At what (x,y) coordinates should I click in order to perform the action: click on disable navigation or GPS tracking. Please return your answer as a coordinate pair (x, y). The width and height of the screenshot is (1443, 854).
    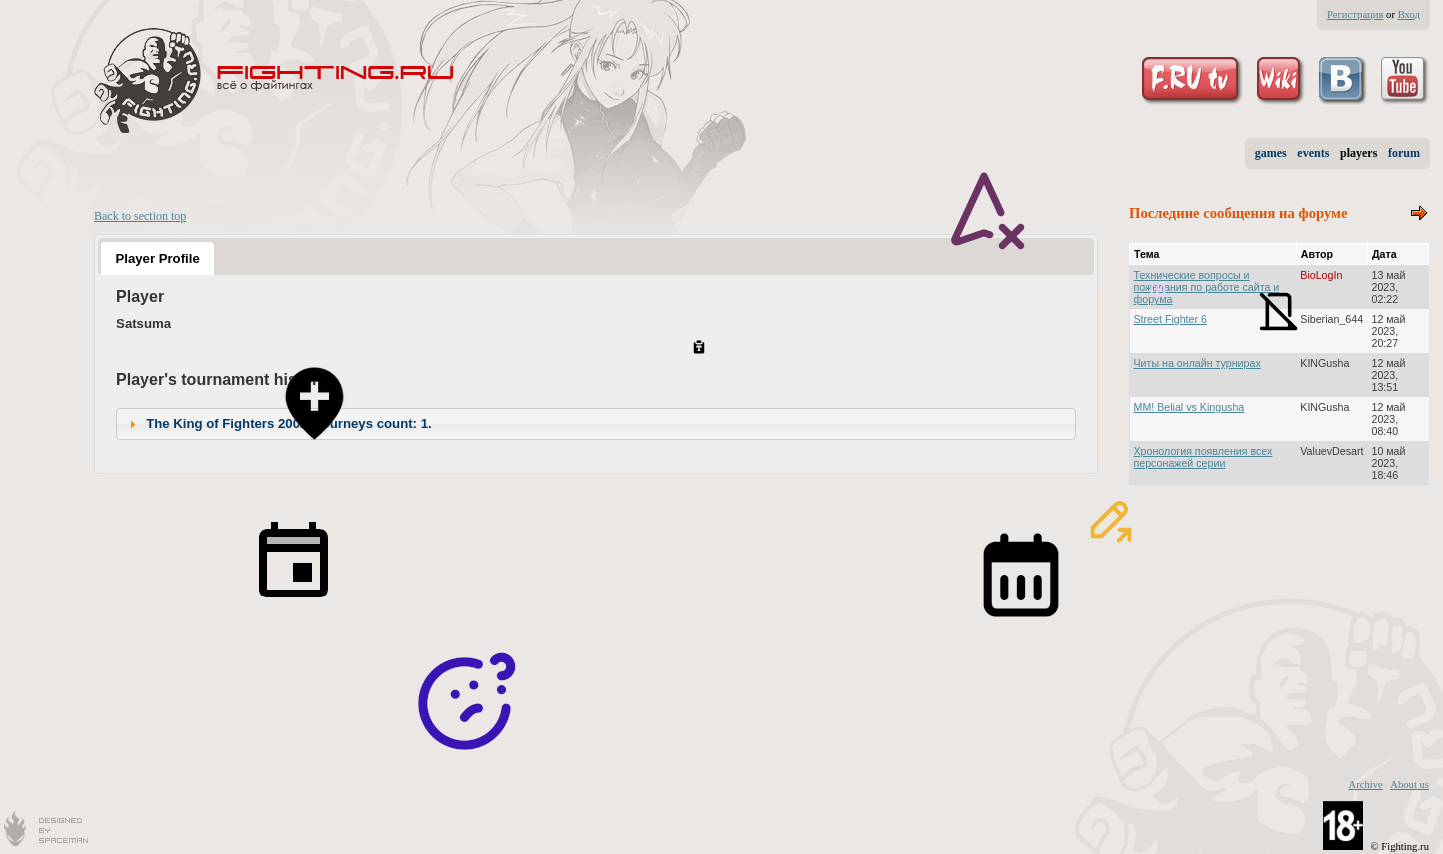
    Looking at the image, I should click on (984, 209).